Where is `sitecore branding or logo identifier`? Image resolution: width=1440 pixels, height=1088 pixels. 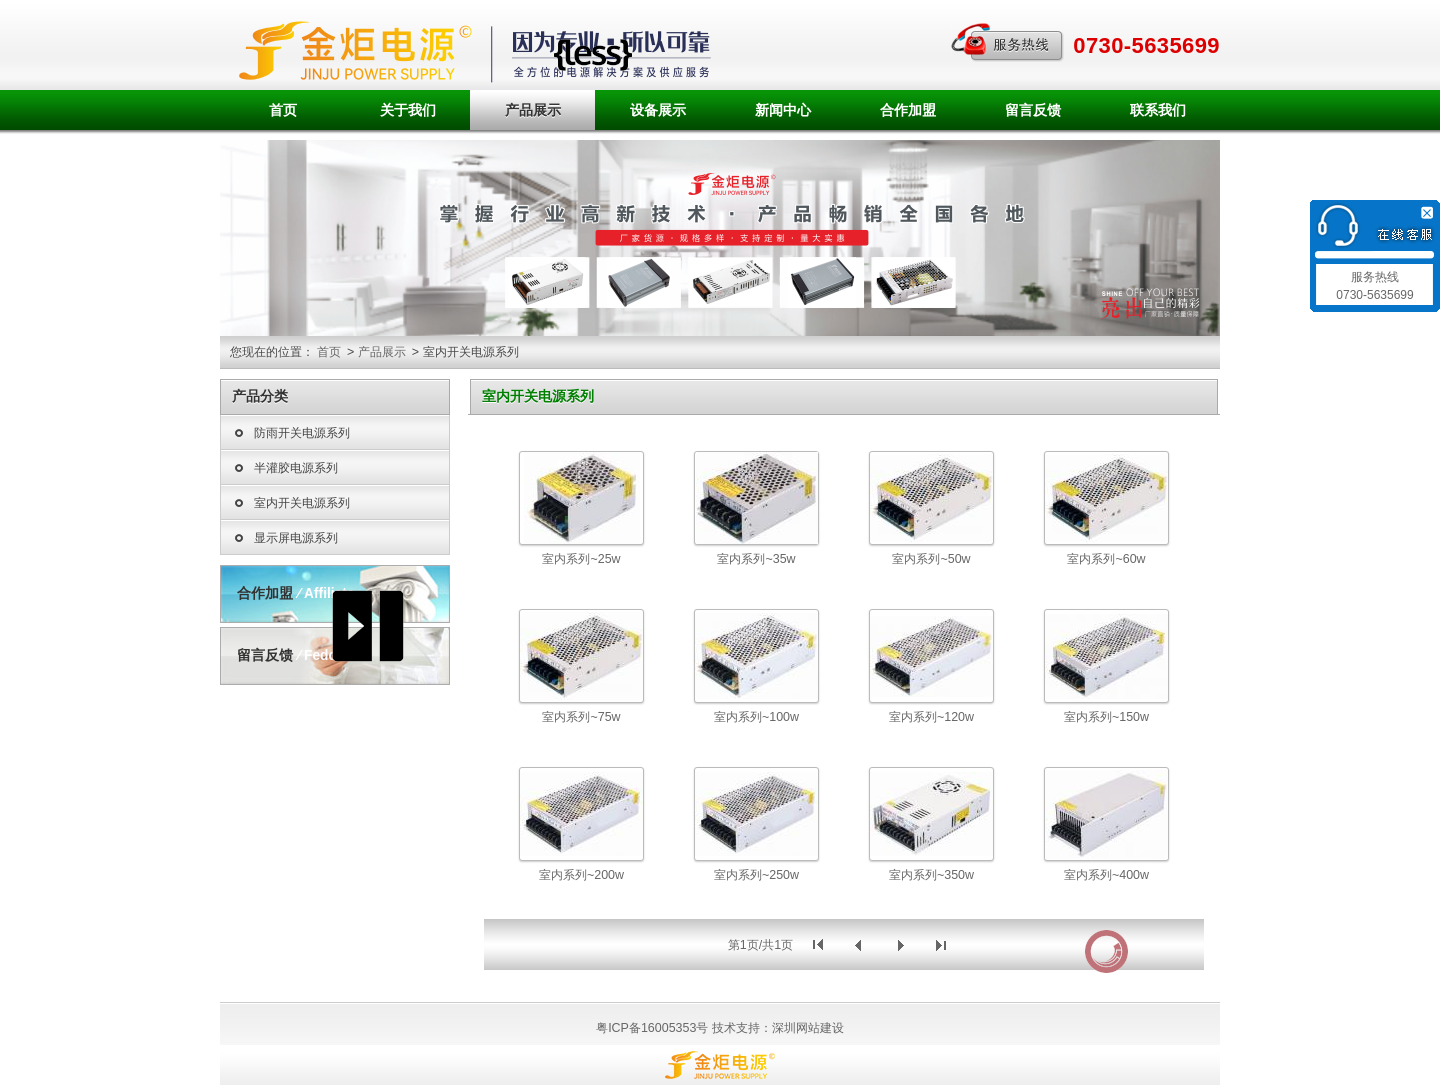
sitecore branding or logo identifier is located at coordinates (1106, 951).